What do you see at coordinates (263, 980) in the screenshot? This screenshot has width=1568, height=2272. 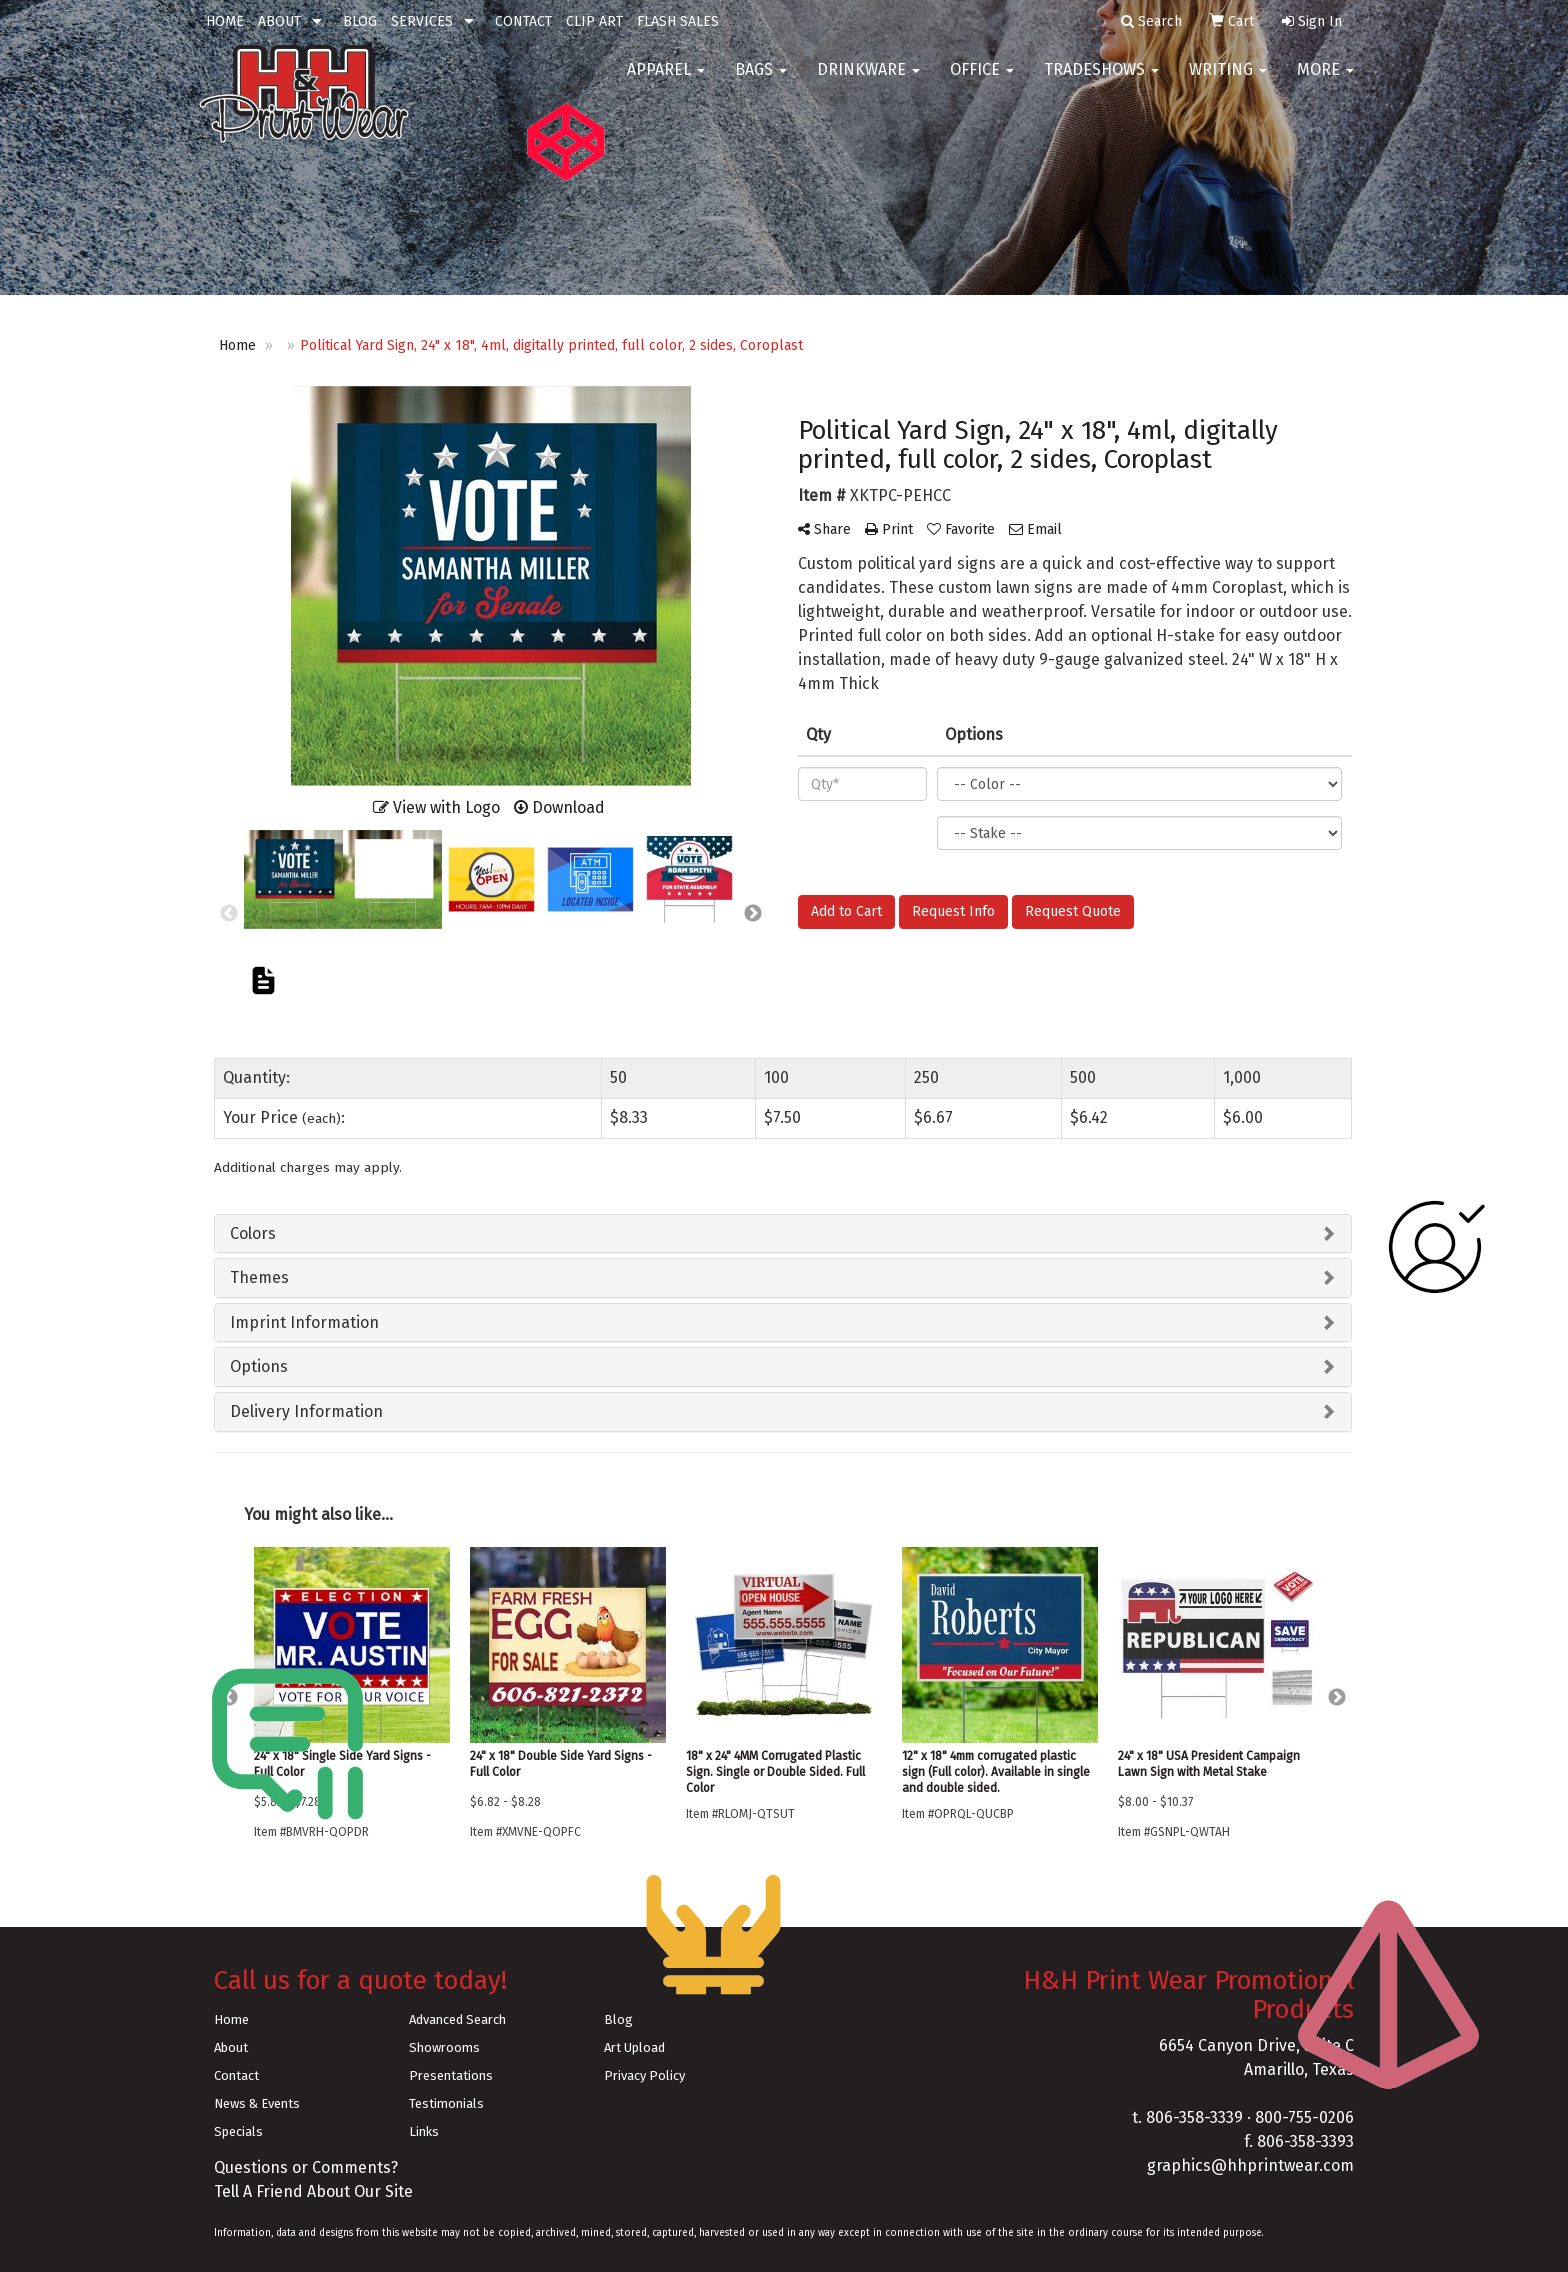 I see `view document contents` at bounding box center [263, 980].